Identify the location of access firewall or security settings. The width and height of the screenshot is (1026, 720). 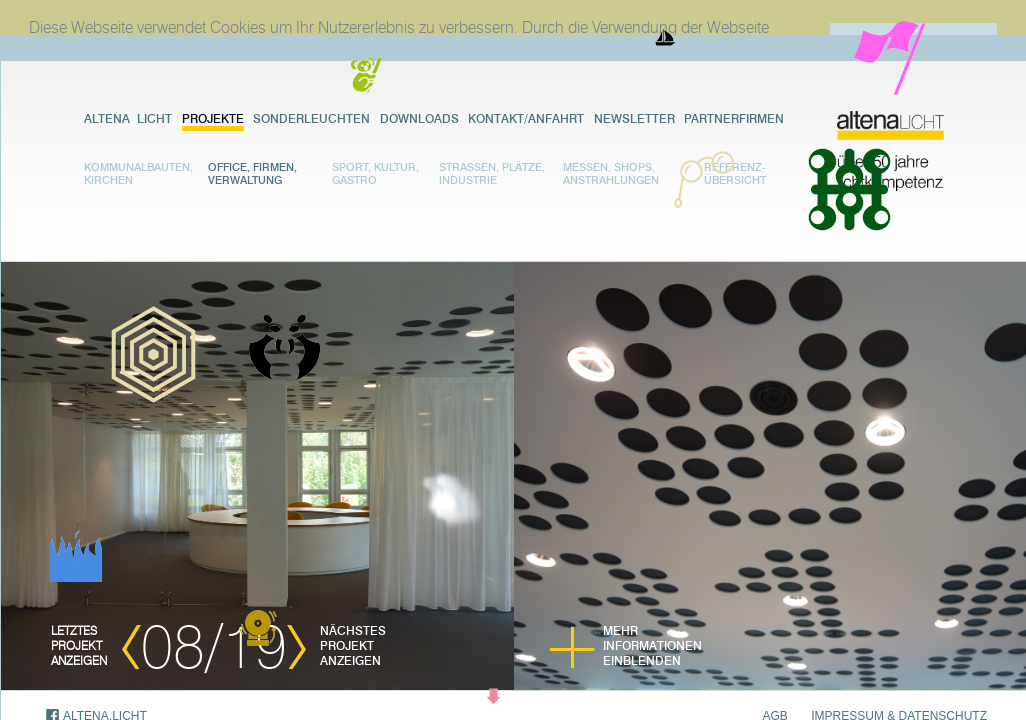
(76, 556).